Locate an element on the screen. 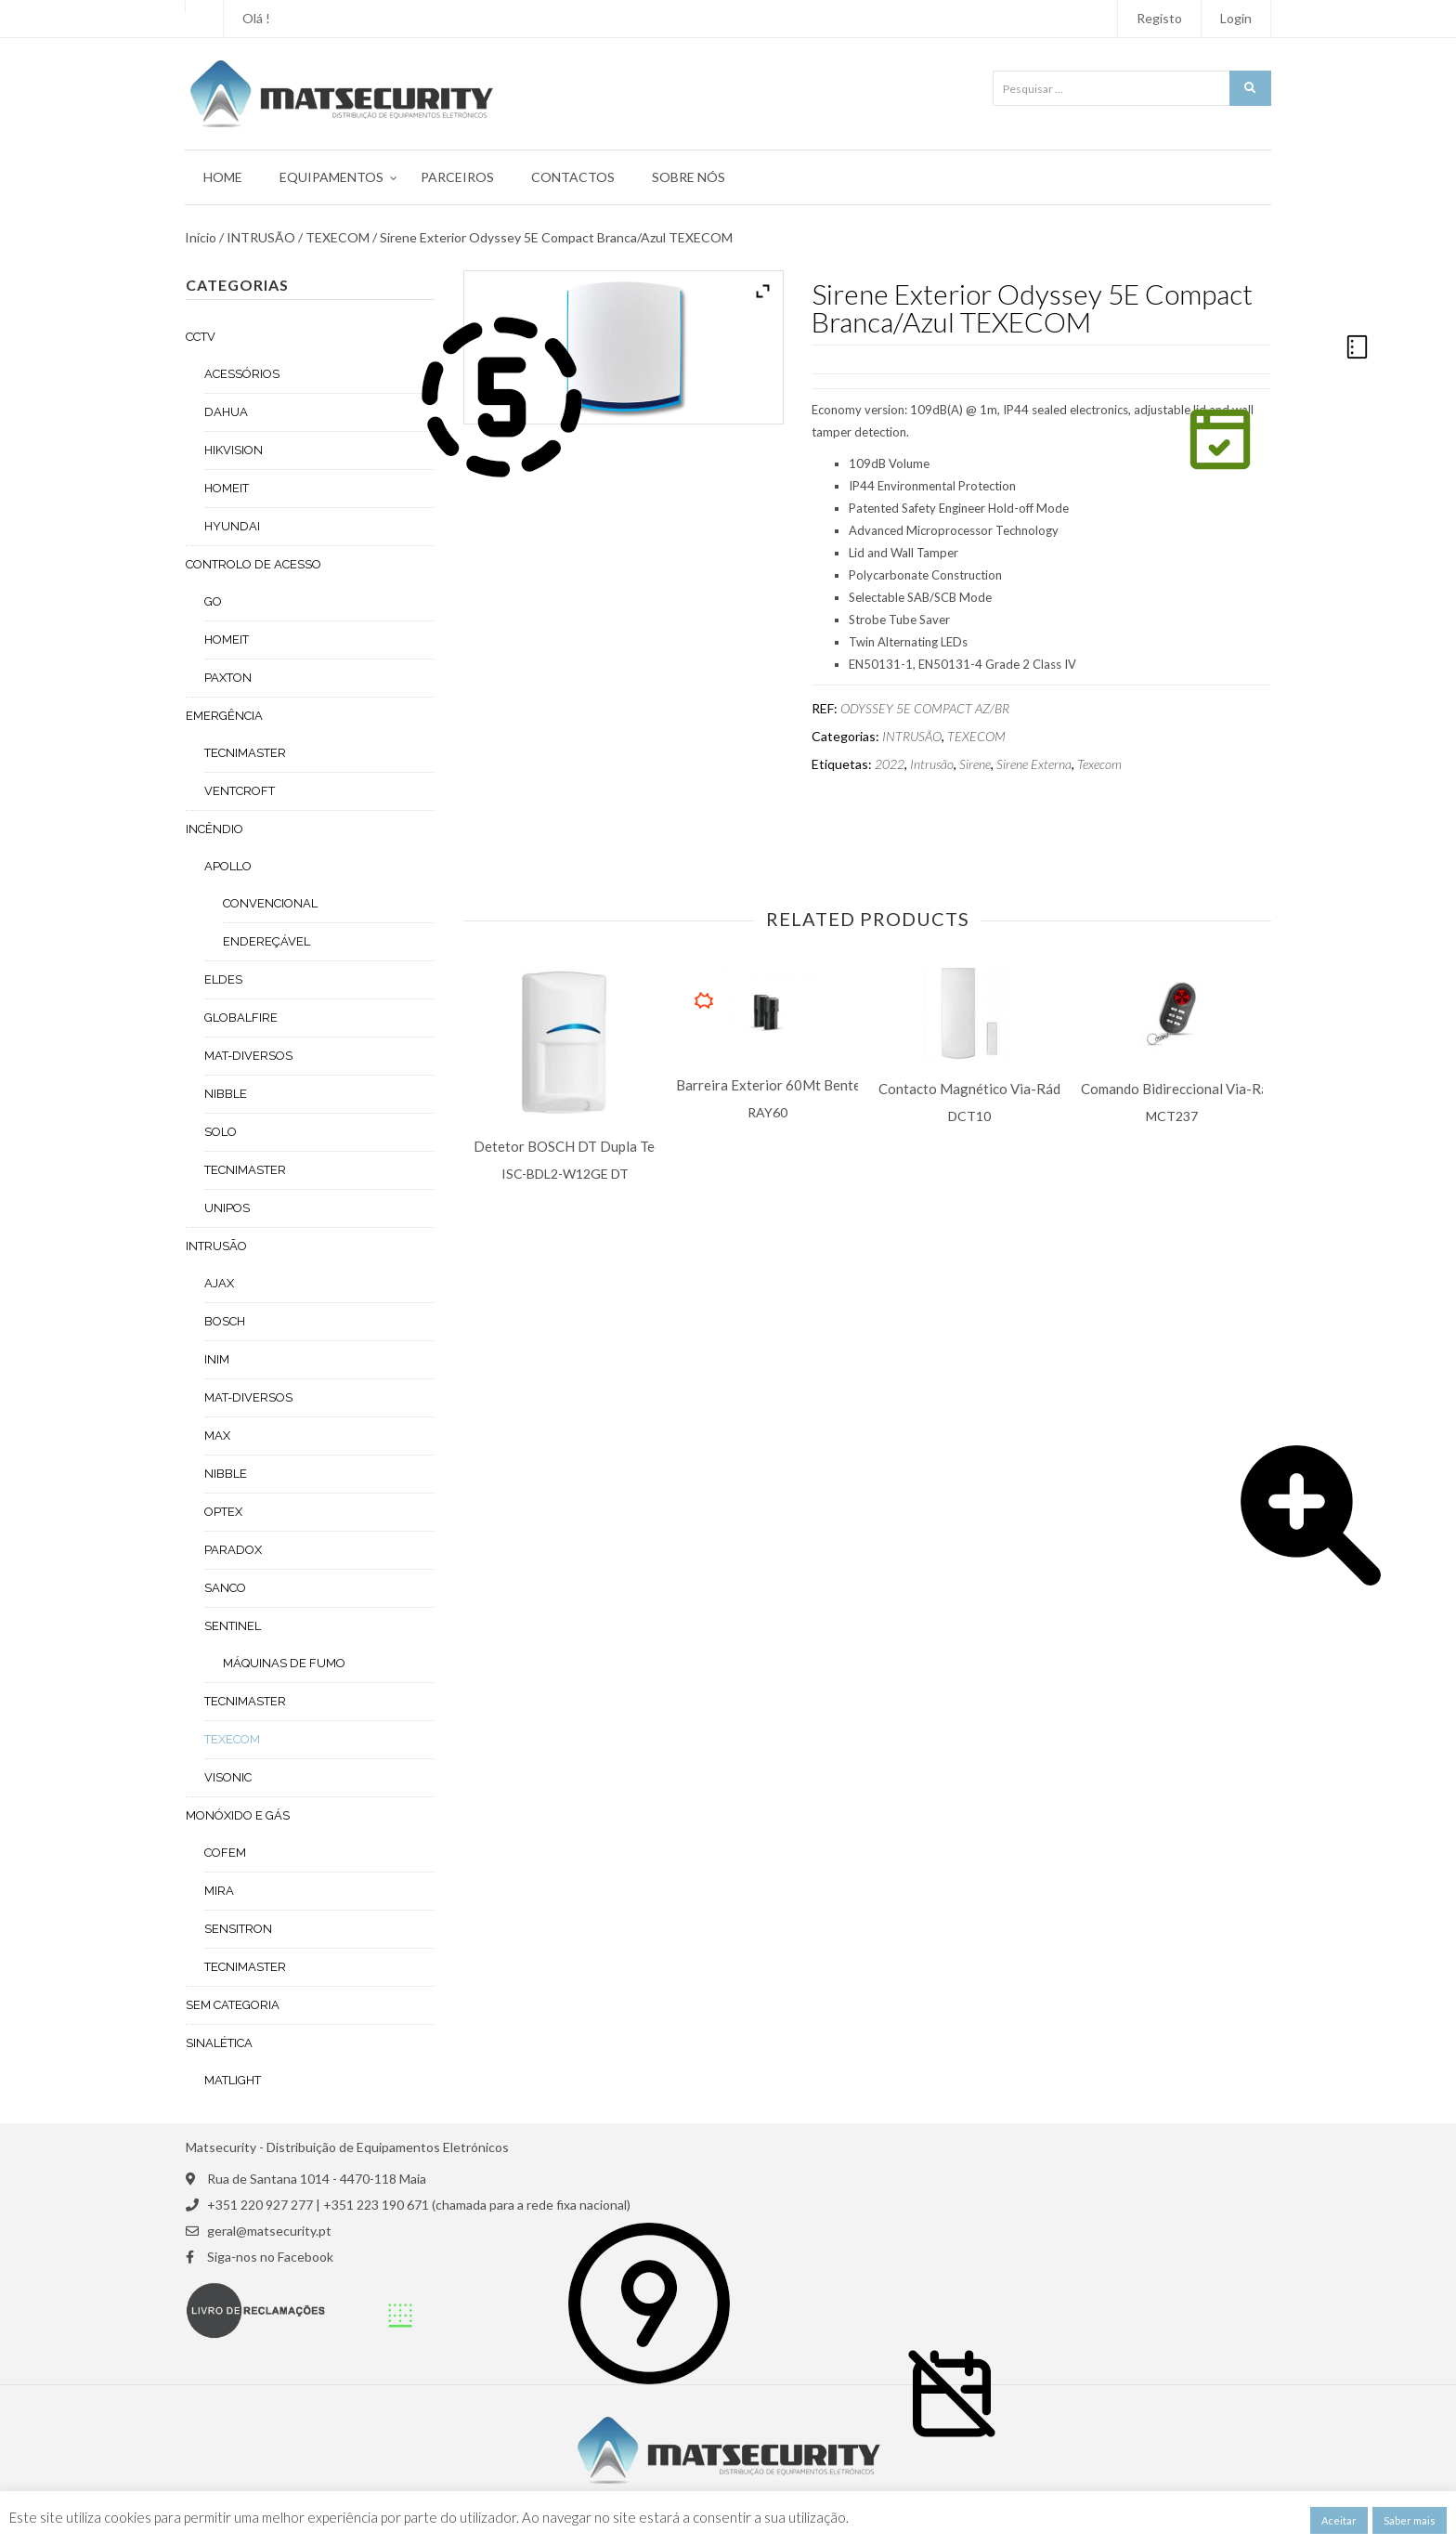 The width and height of the screenshot is (1456, 2545). indicates an explosion or impact effect is located at coordinates (704, 1000).